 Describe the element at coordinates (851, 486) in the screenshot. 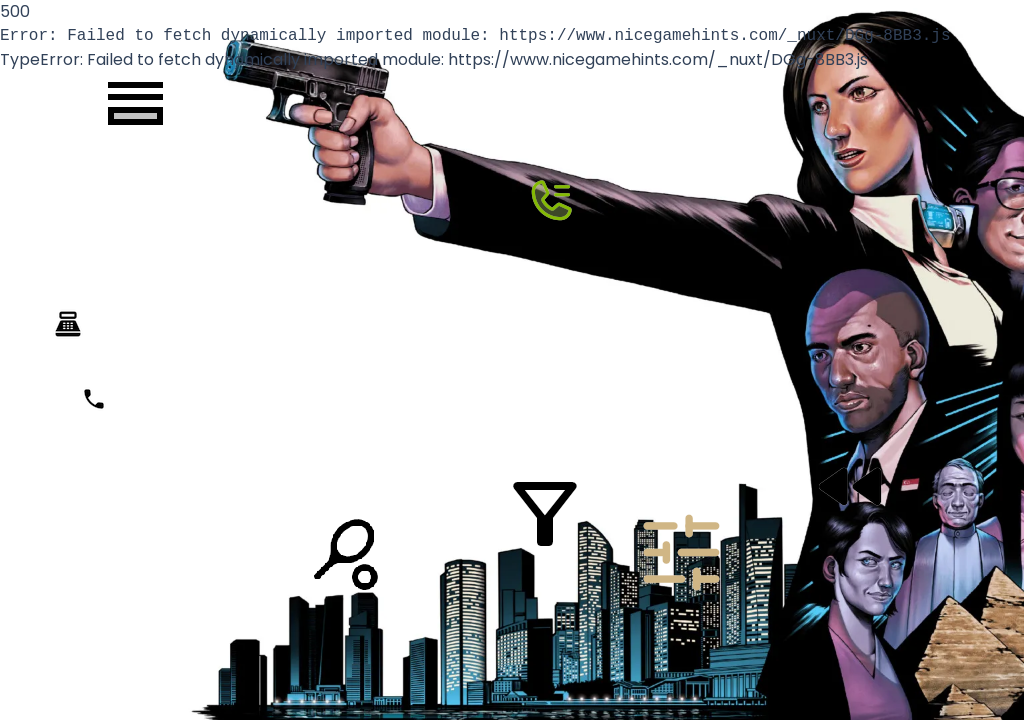

I see `rewind media content quickly` at that location.